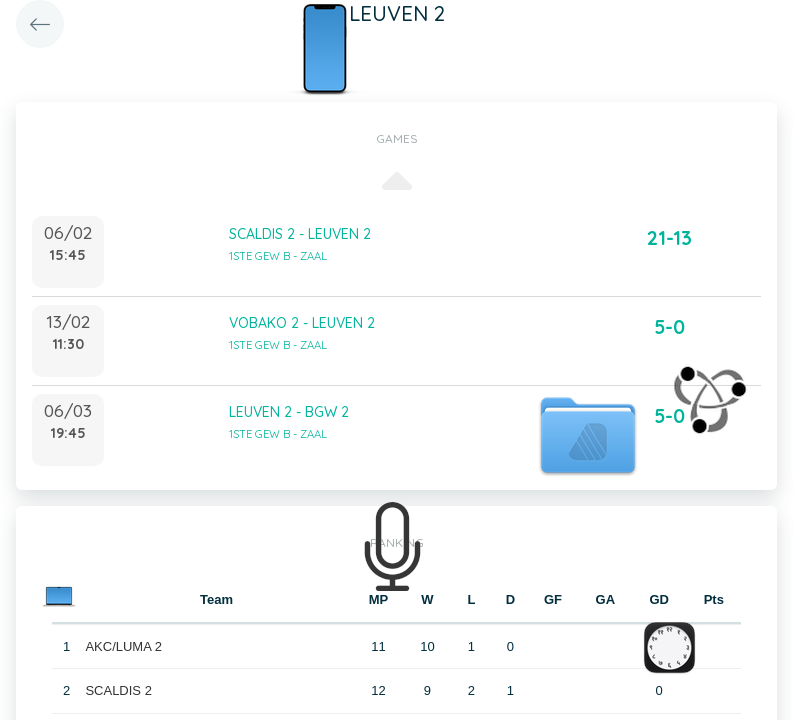 This screenshot has width=793, height=720. Describe the element at coordinates (588, 435) in the screenshot. I see `open affinity publisher project folder` at that location.